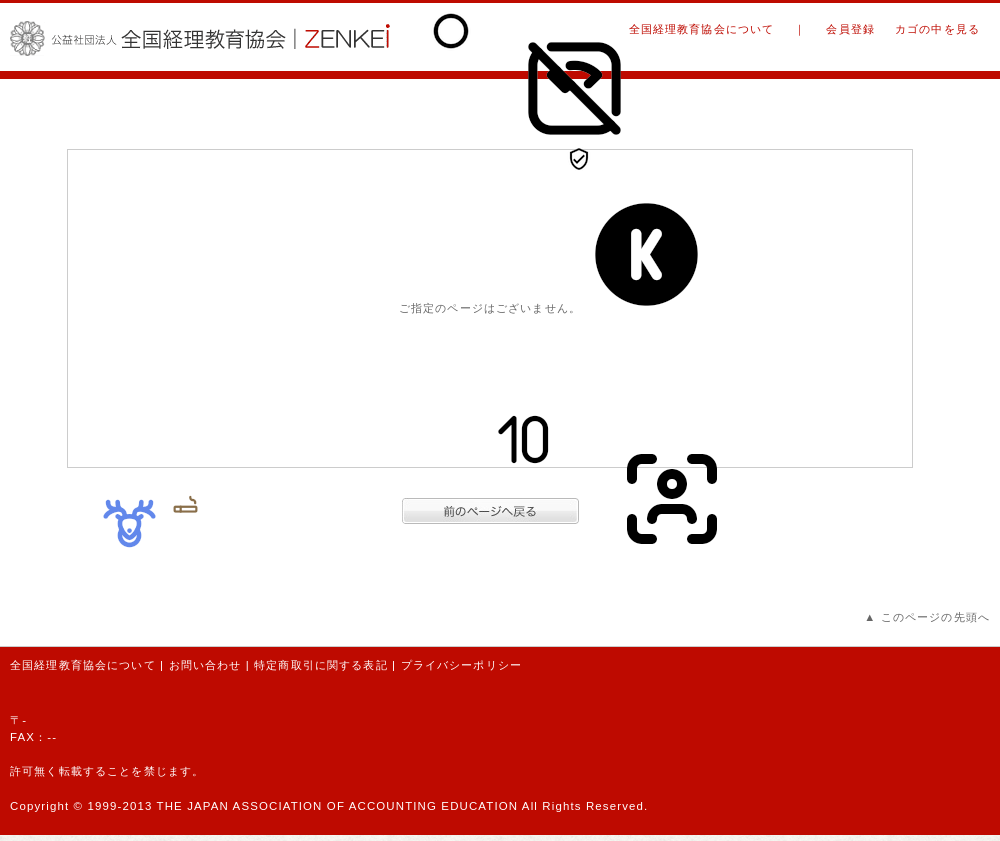 The image size is (1000, 841). I want to click on indicates an unselected or inactive radio button option, so click(451, 31).